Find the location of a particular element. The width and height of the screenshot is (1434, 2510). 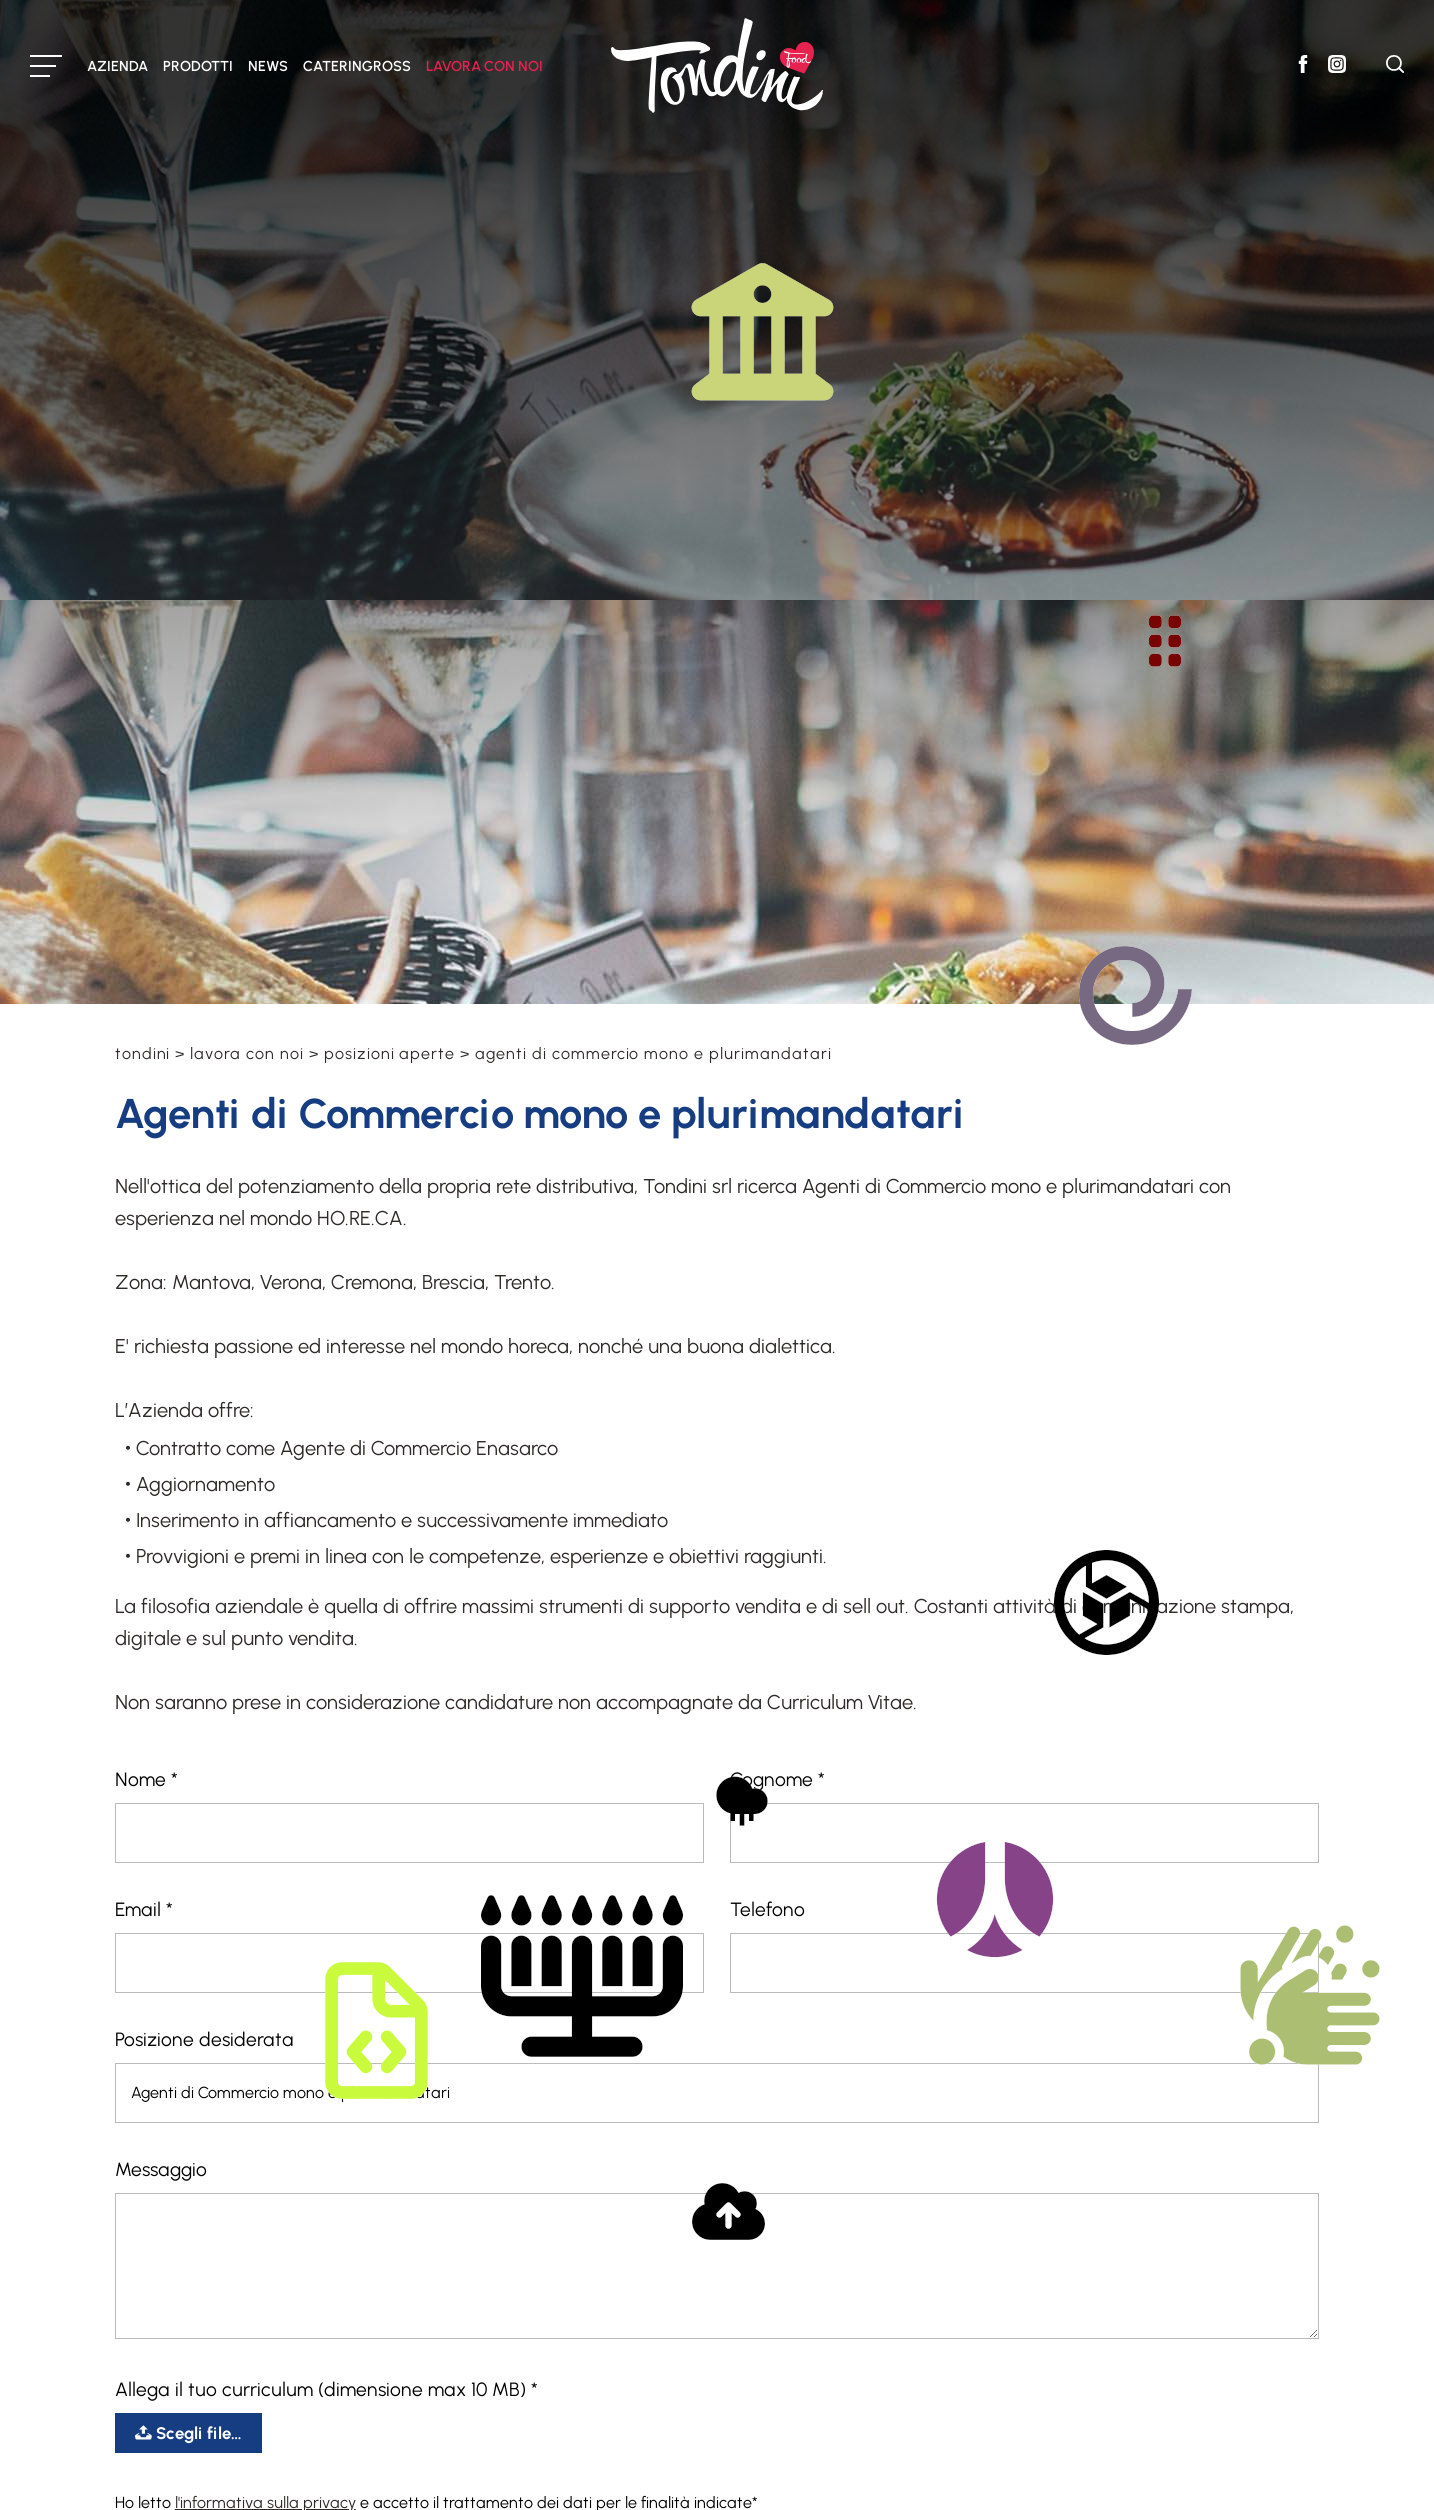

upload file to cloud storage is located at coordinates (728, 2211).